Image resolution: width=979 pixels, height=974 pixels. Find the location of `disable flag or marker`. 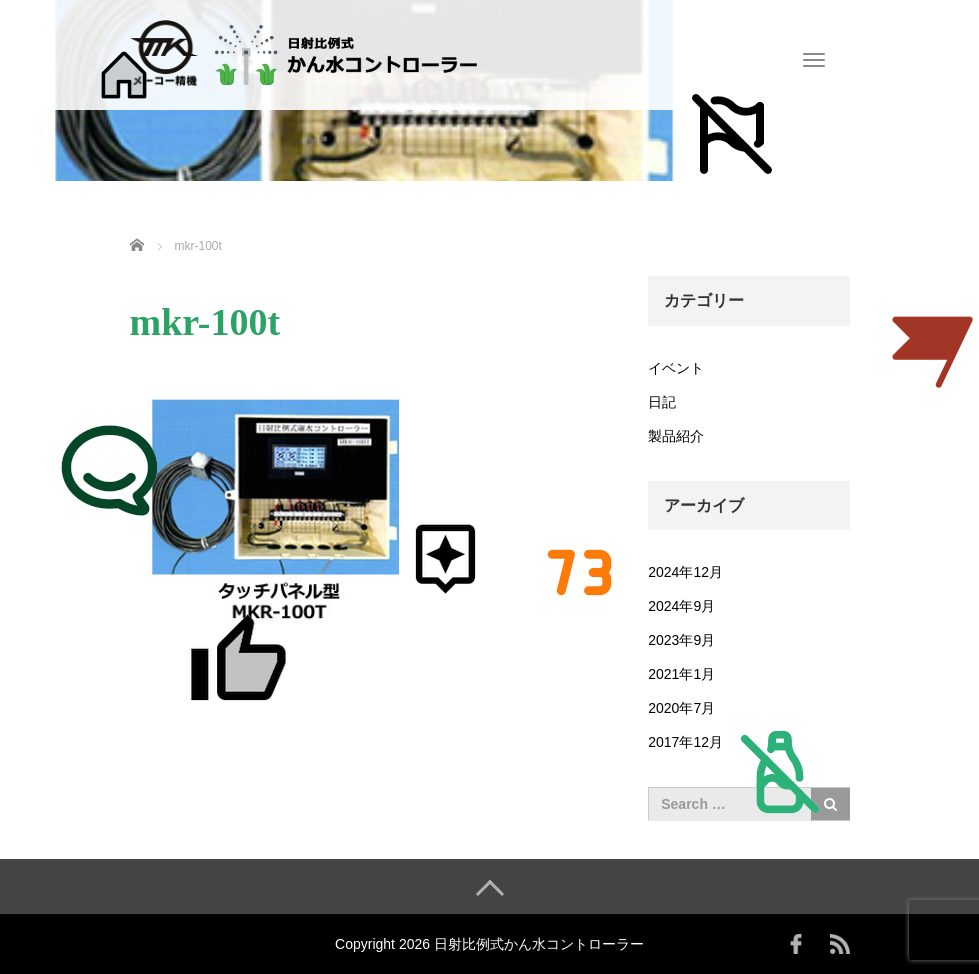

disable flag or marker is located at coordinates (732, 134).